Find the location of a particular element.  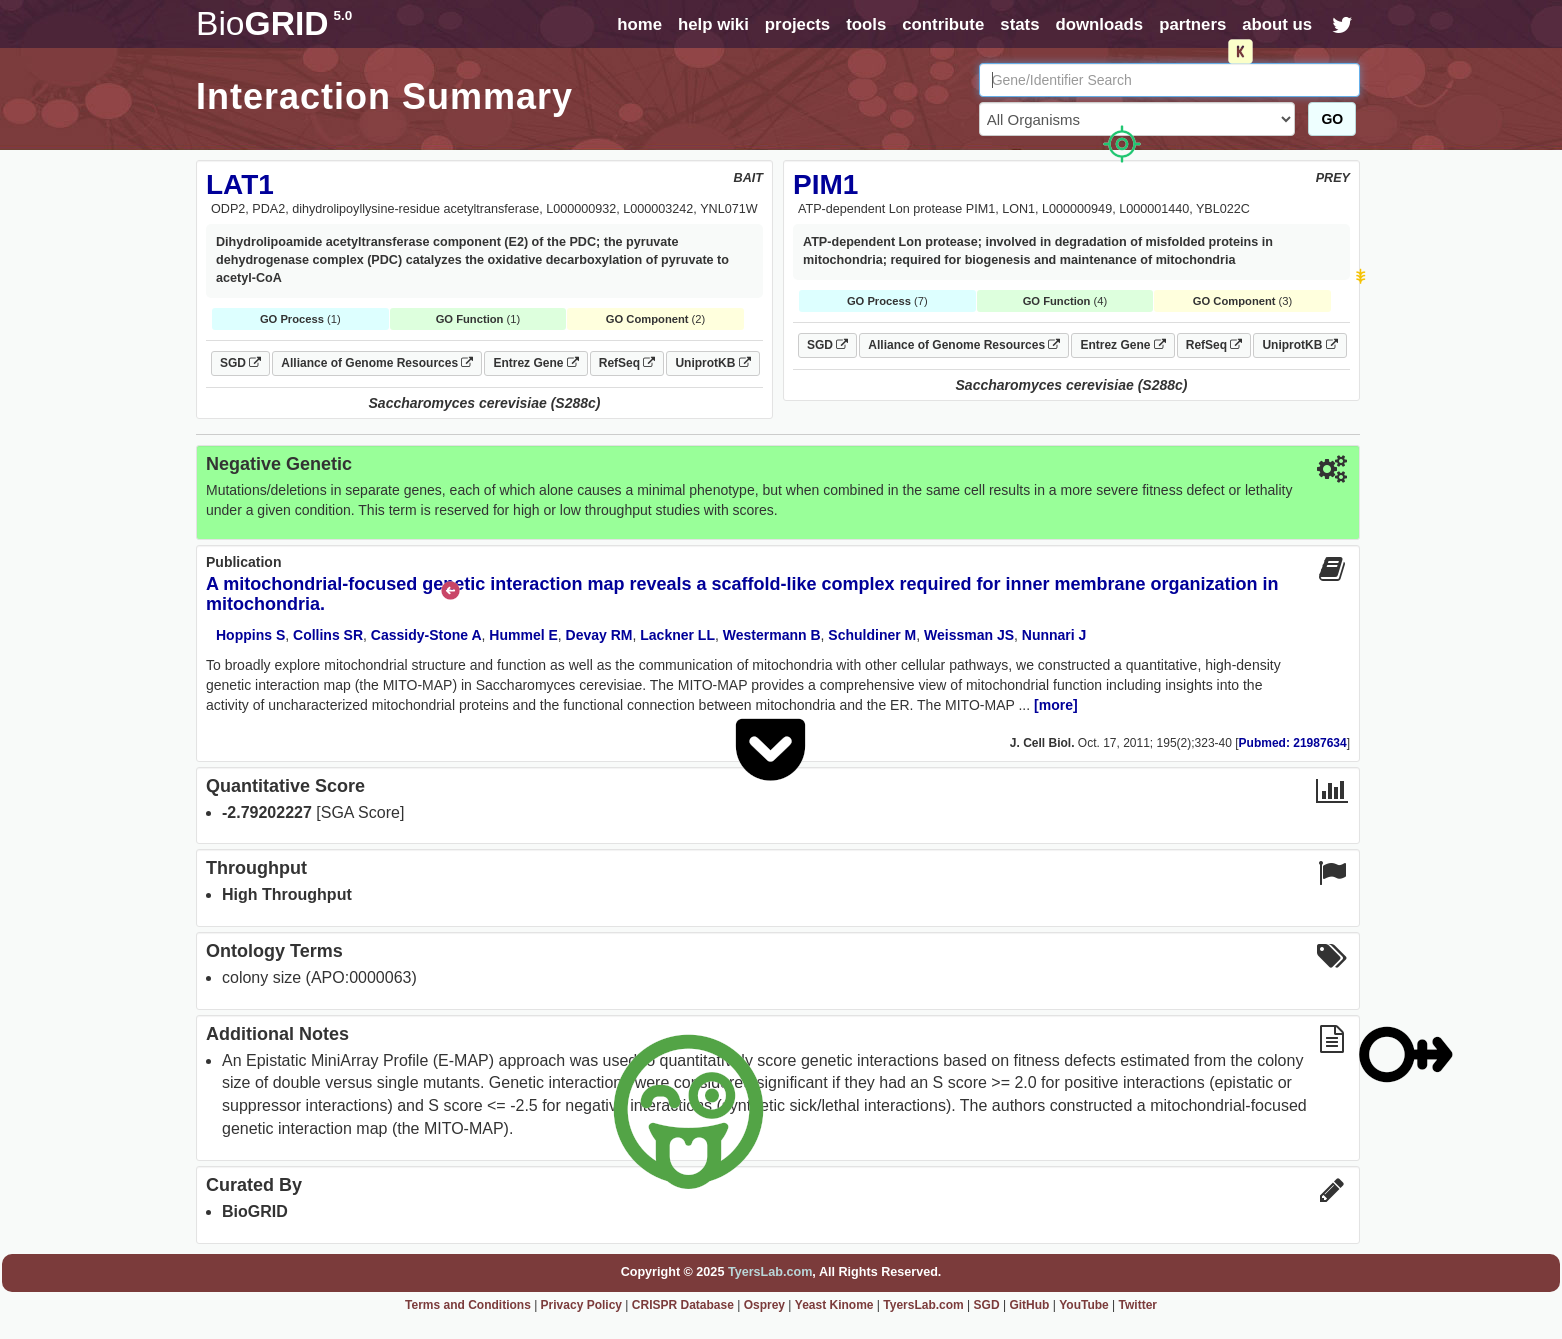

indicates male gender with external attraction symbol is located at coordinates (1404, 1054).